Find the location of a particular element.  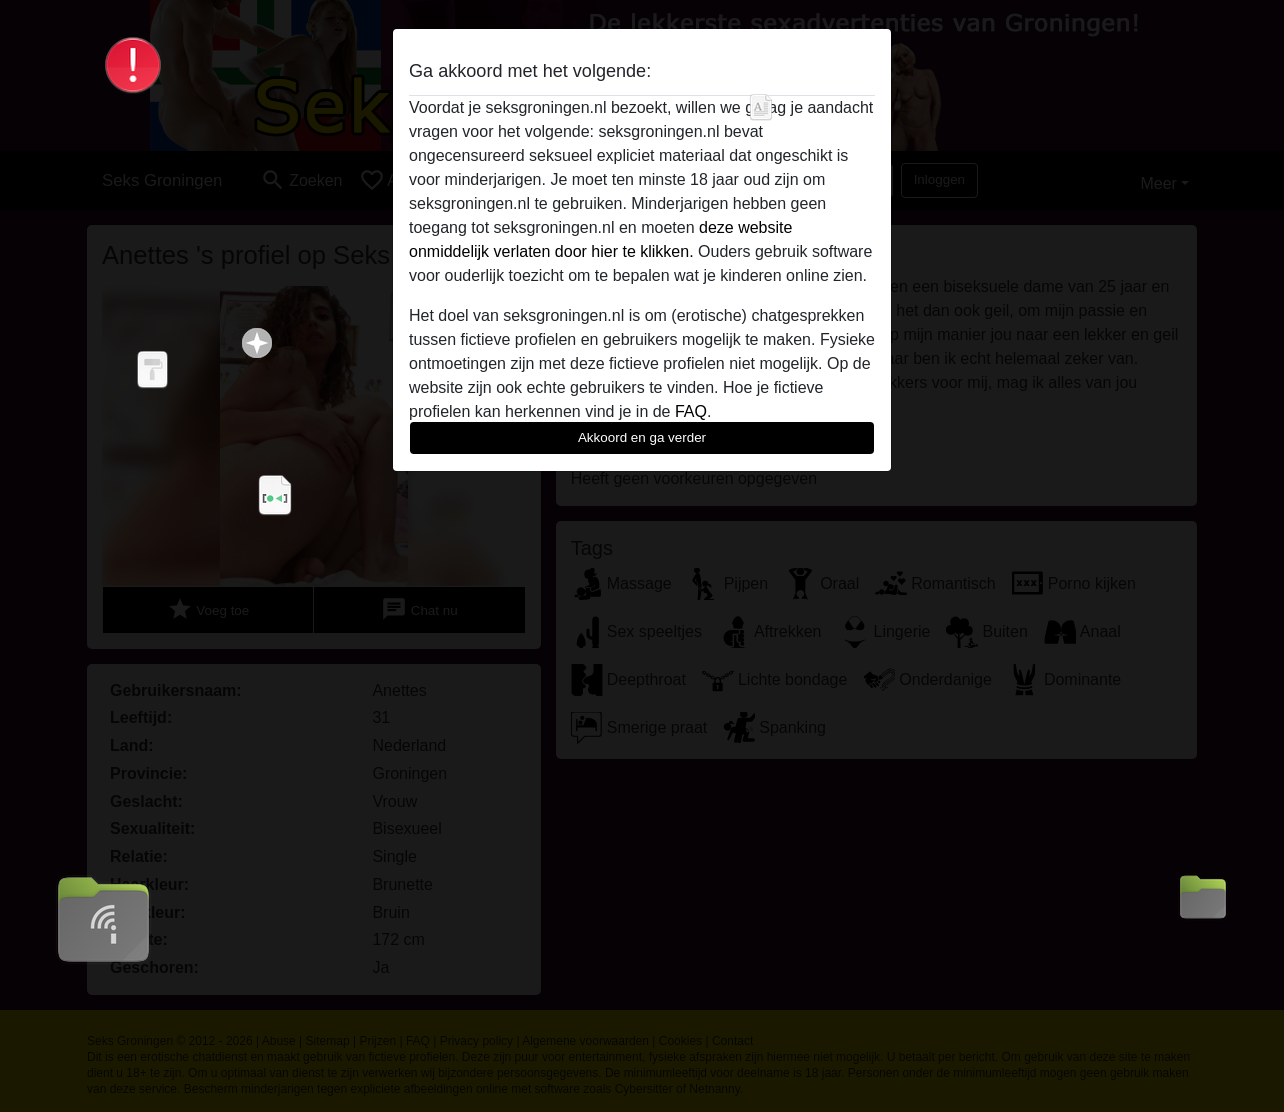

systemd unit configuration file is located at coordinates (275, 495).